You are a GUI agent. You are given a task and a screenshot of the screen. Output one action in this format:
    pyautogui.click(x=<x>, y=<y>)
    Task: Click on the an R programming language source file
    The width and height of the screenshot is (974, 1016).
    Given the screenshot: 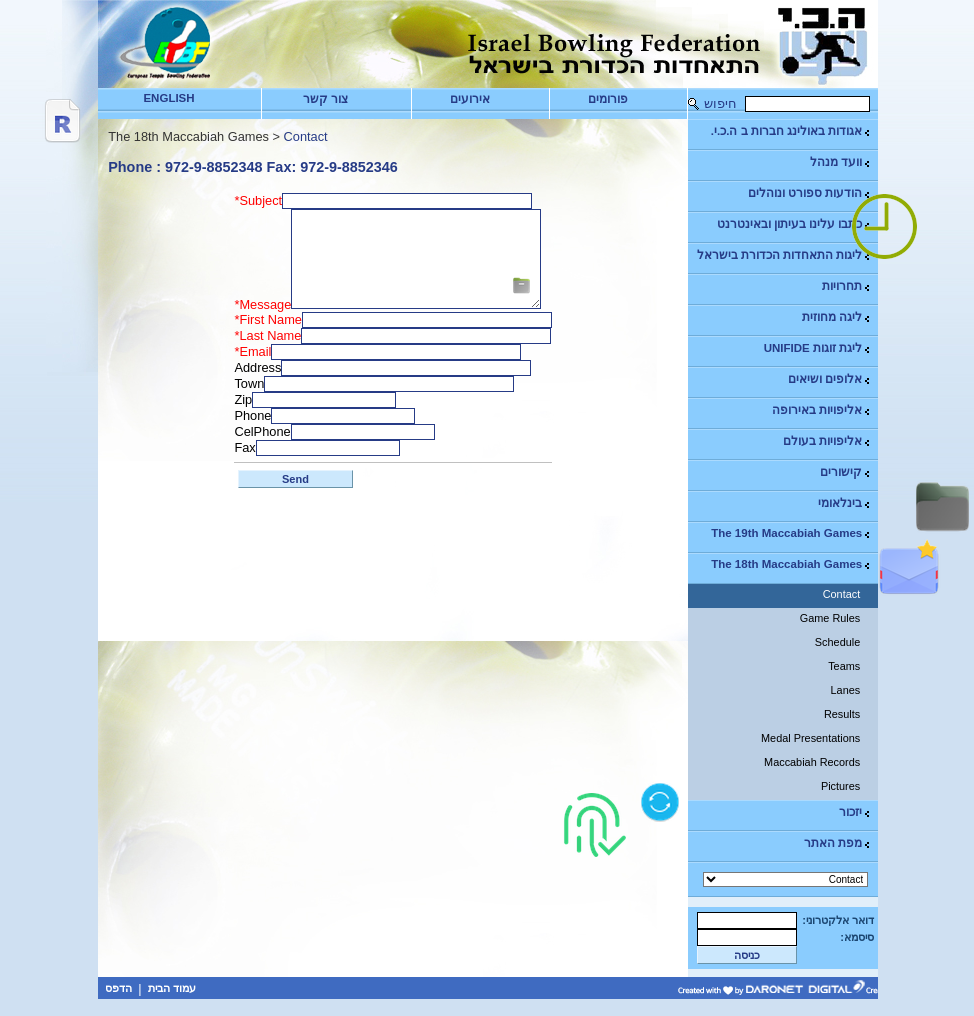 What is the action you would take?
    pyautogui.click(x=62, y=120)
    